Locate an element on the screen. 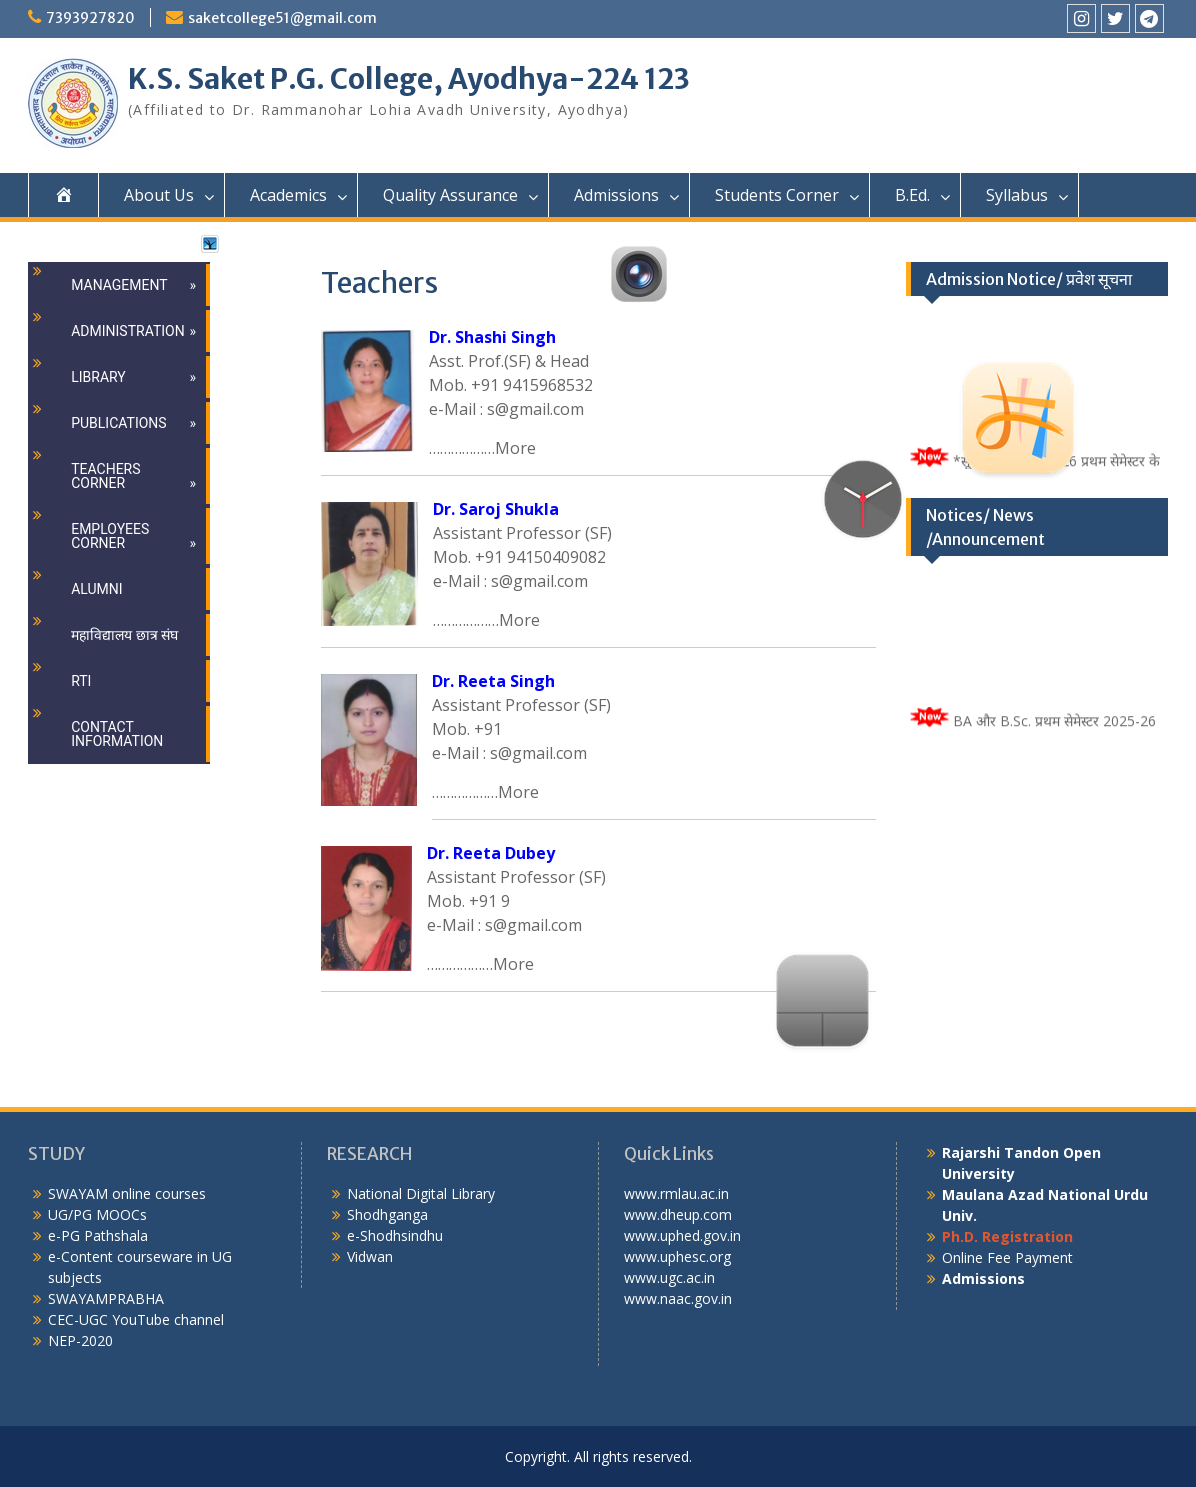 Image resolution: width=1196 pixels, height=1487 pixels. open shotwell photo manager is located at coordinates (210, 244).